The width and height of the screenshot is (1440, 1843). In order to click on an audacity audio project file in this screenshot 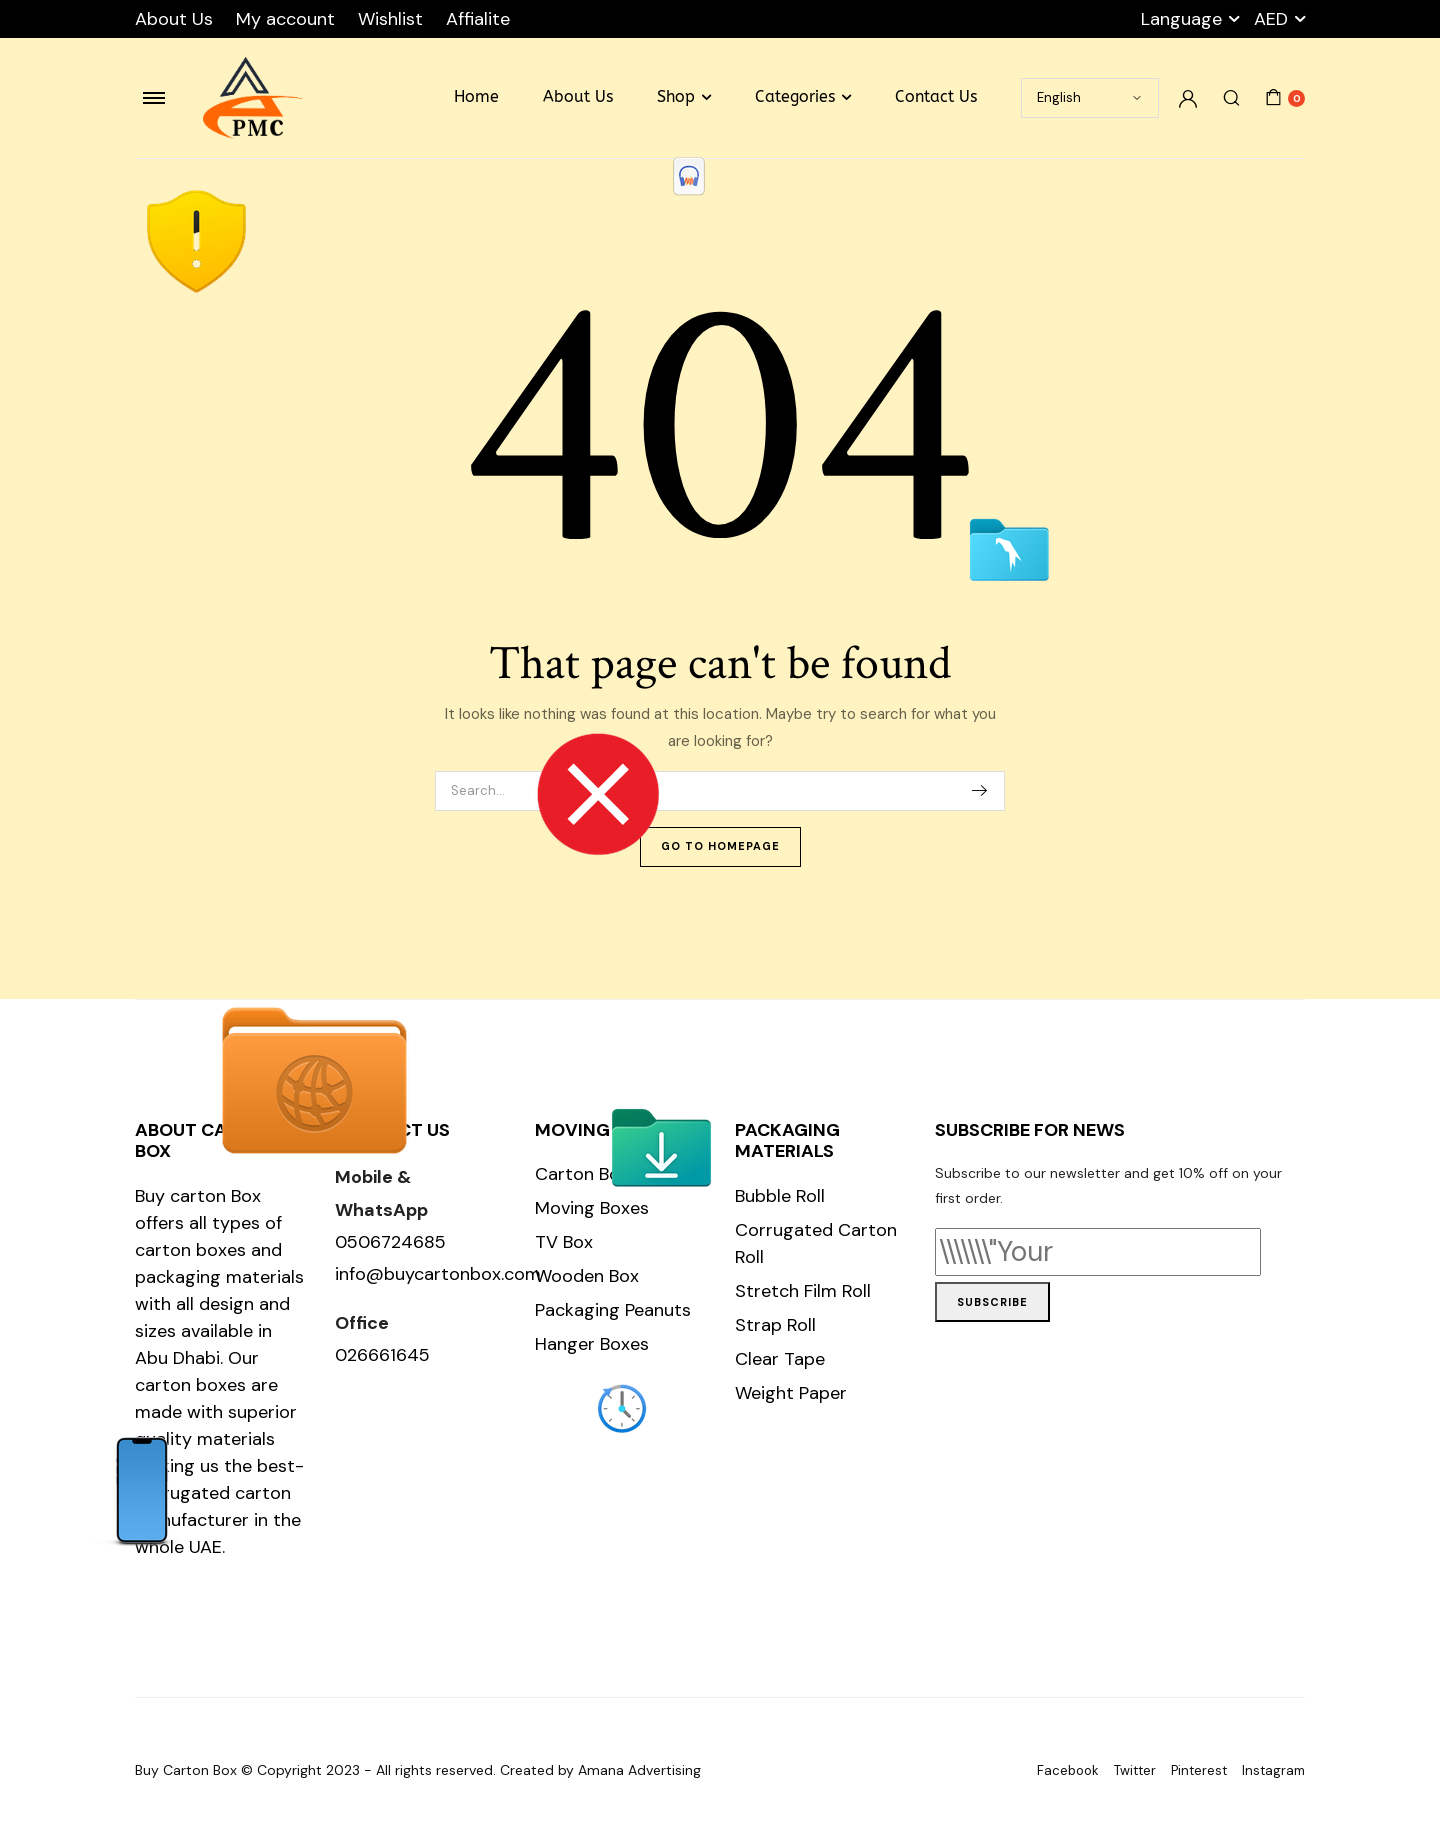, I will do `click(689, 176)`.